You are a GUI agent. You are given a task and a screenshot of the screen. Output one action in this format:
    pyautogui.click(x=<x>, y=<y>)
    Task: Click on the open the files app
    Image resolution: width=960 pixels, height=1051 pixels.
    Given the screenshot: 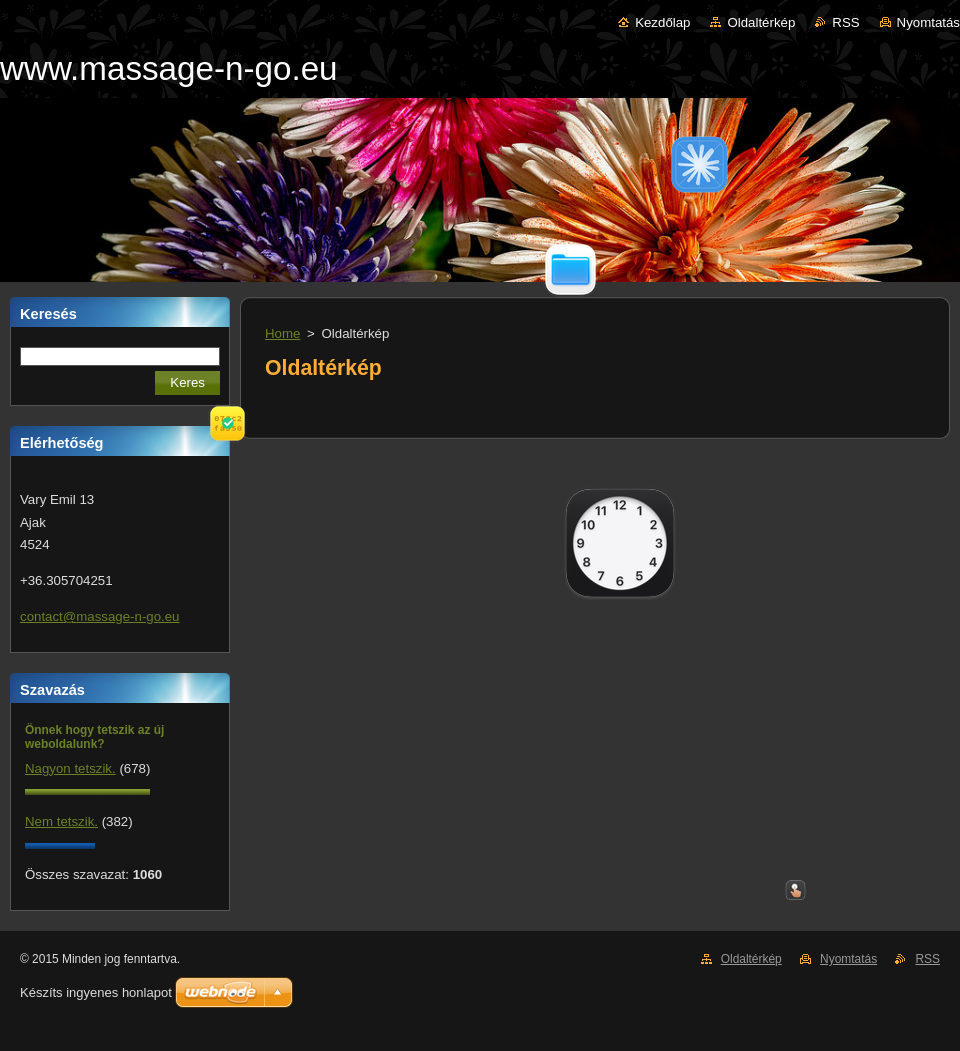 What is the action you would take?
    pyautogui.click(x=570, y=269)
    